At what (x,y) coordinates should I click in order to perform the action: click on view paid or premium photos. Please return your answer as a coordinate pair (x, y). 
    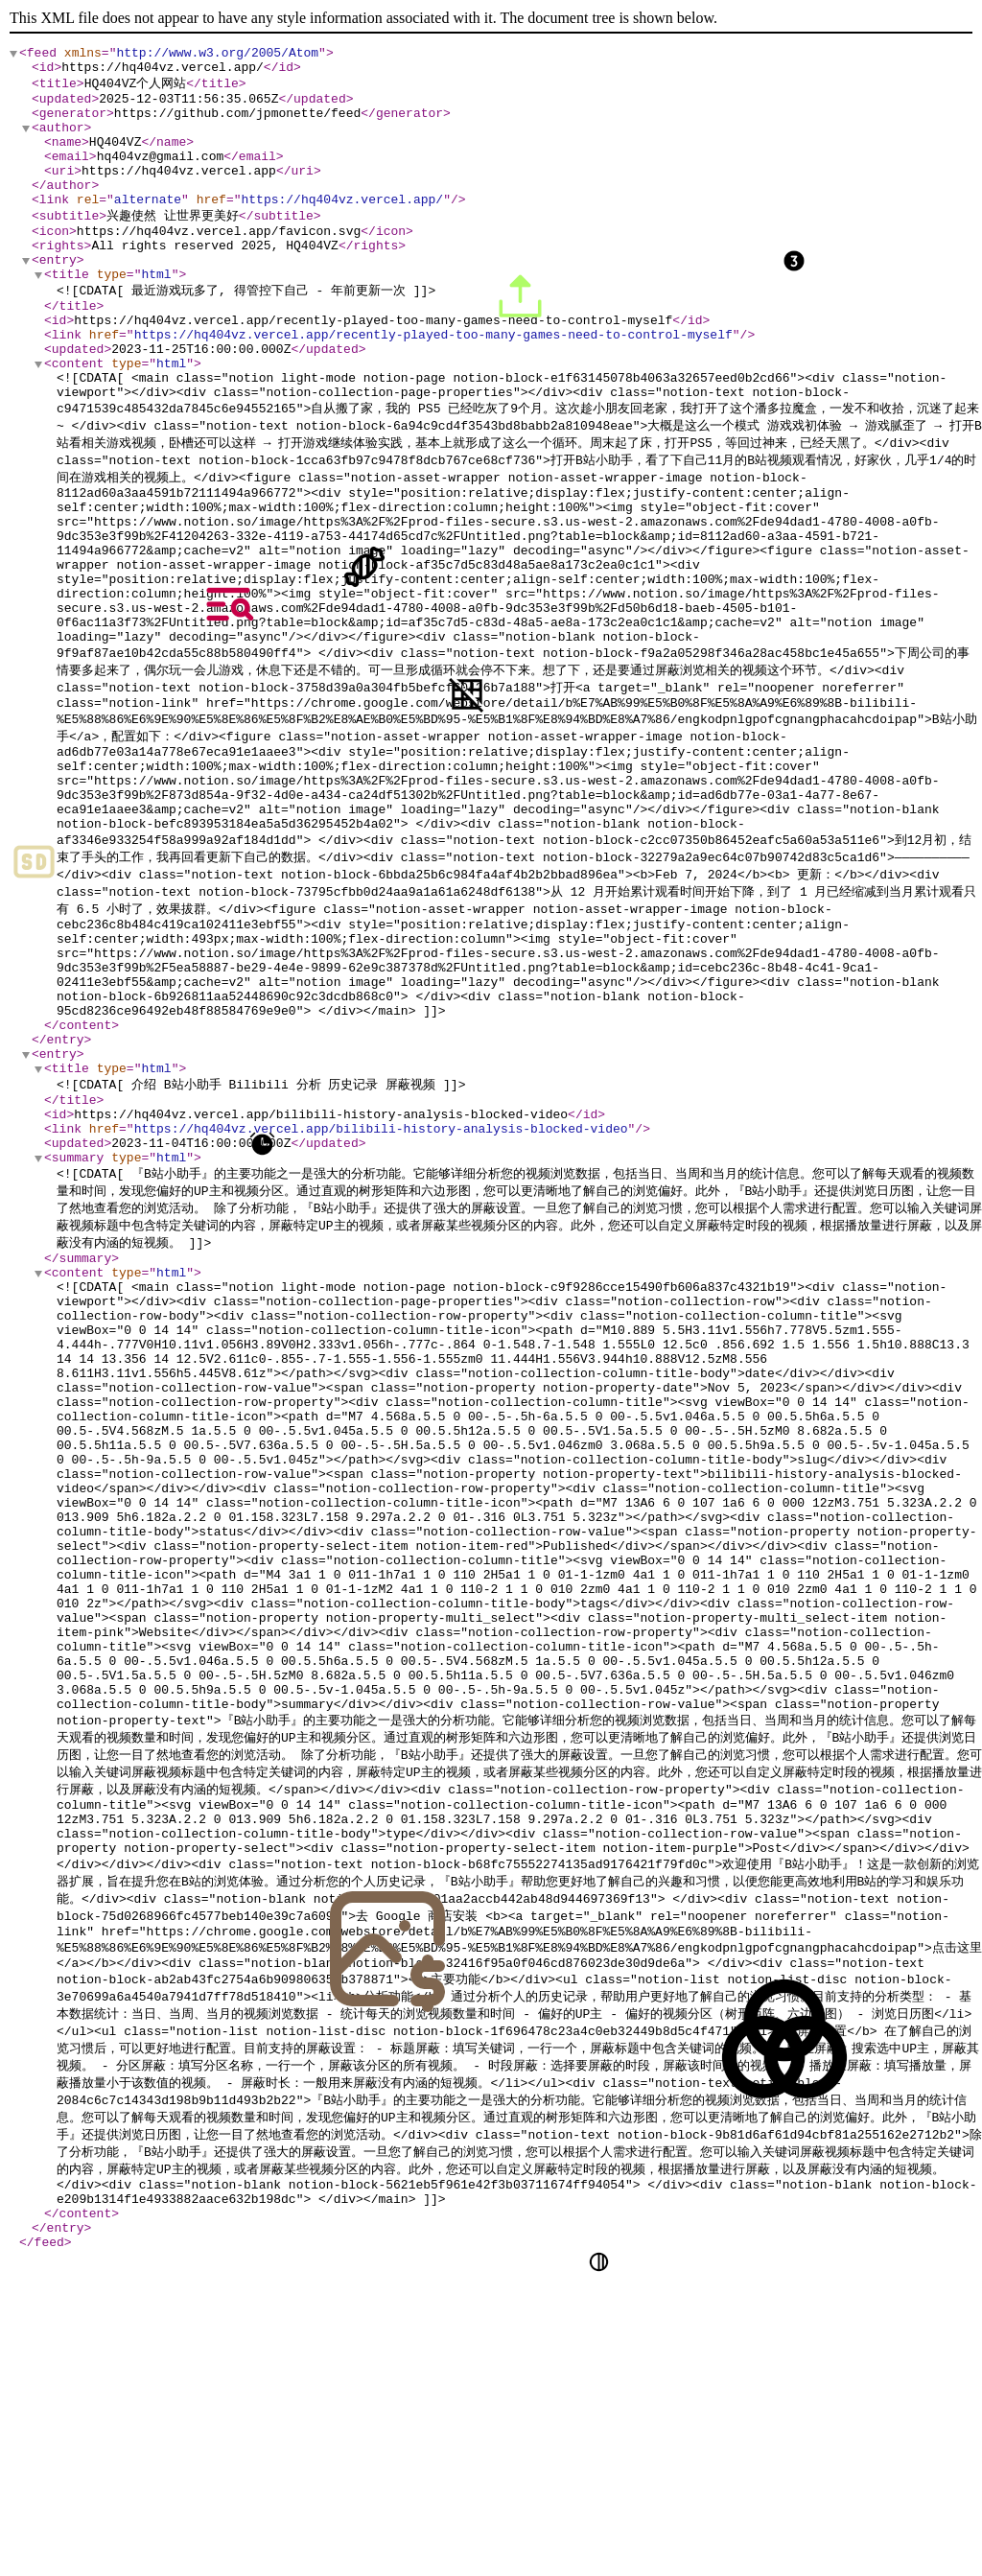
    Looking at the image, I should click on (387, 1949).